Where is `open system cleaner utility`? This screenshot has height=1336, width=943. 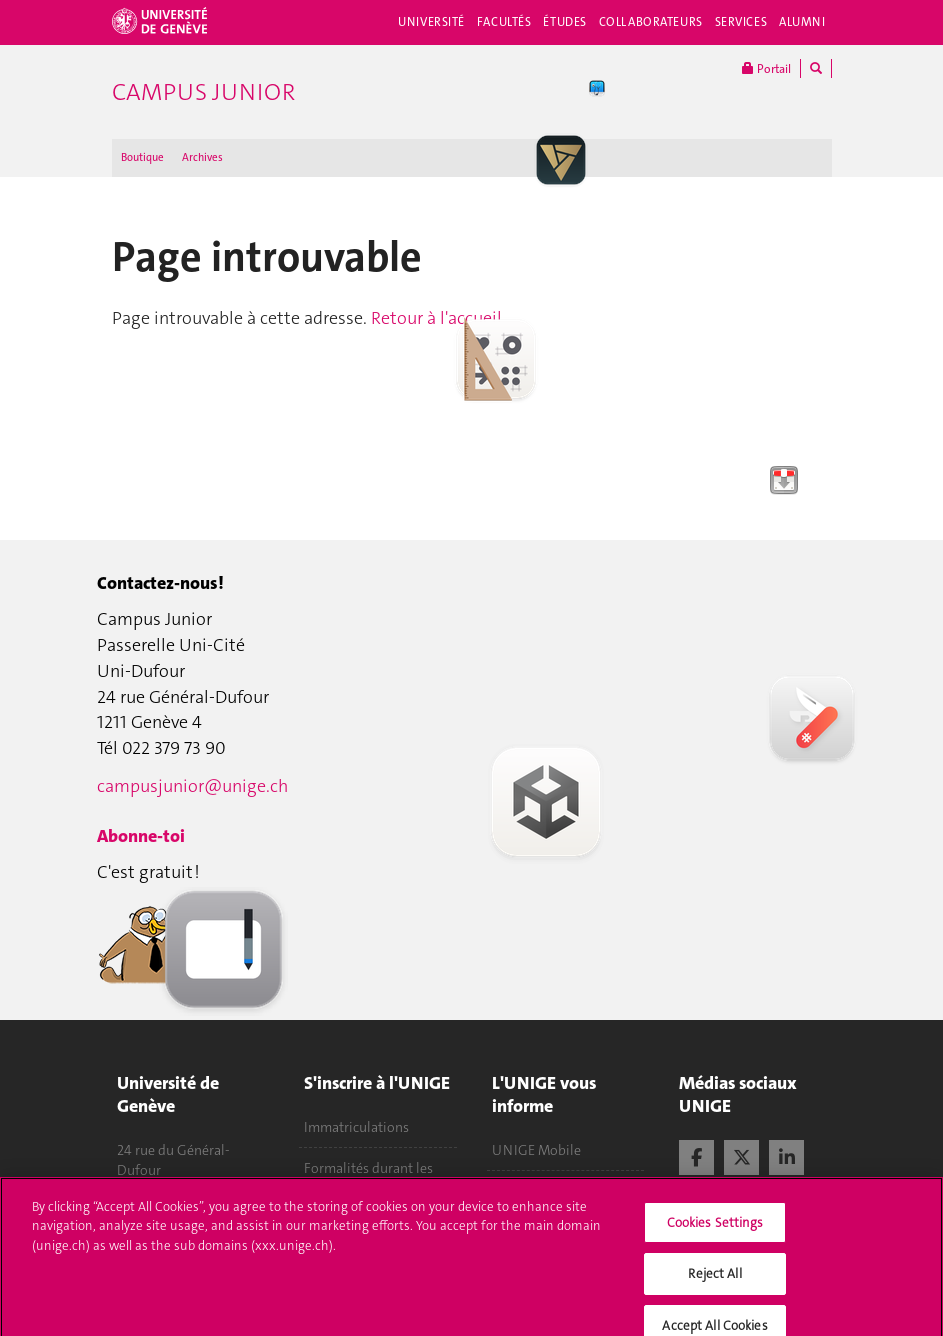
open system cleaner utility is located at coordinates (597, 88).